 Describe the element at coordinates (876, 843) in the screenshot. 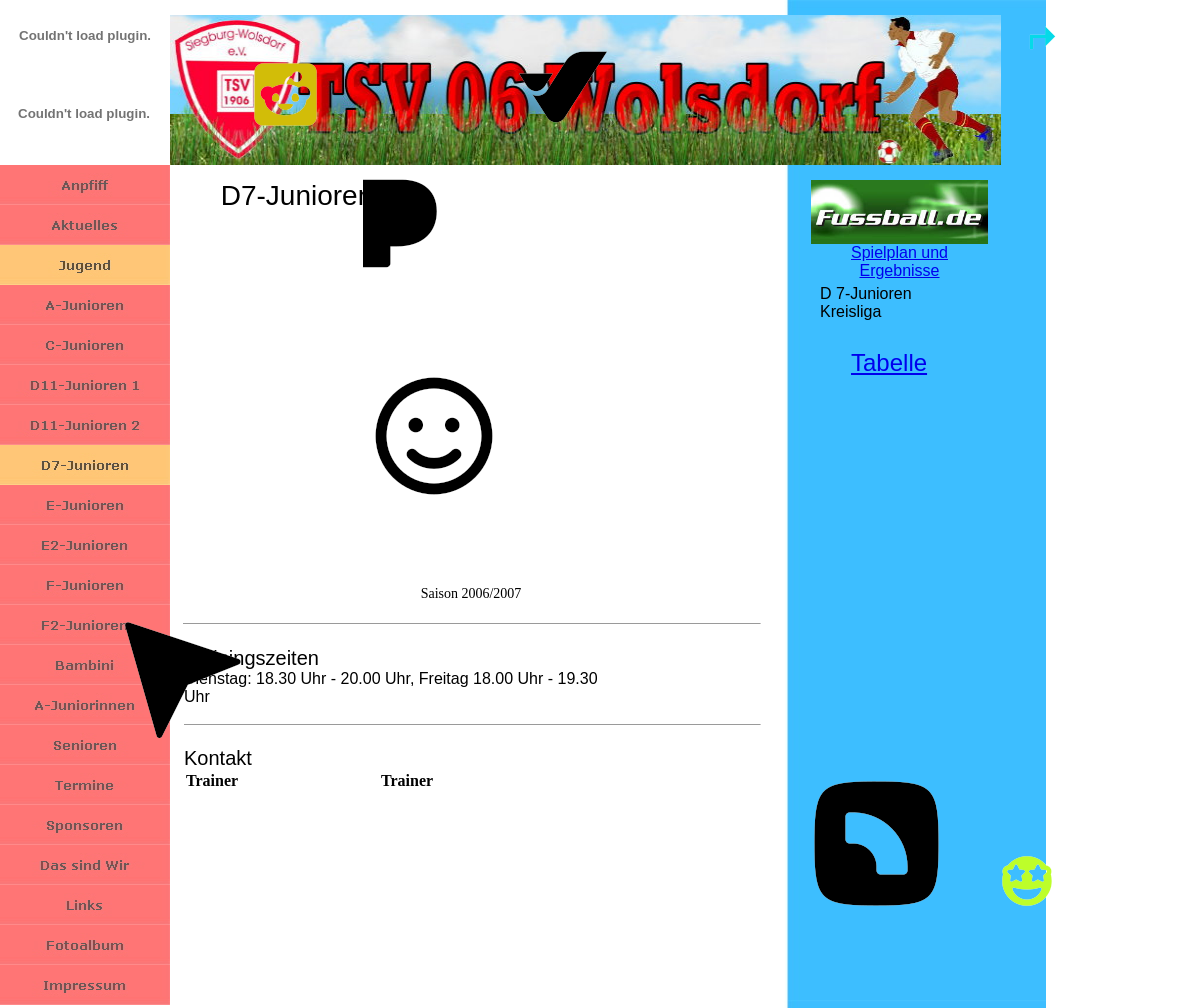

I see `open Spectrum community app` at that location.